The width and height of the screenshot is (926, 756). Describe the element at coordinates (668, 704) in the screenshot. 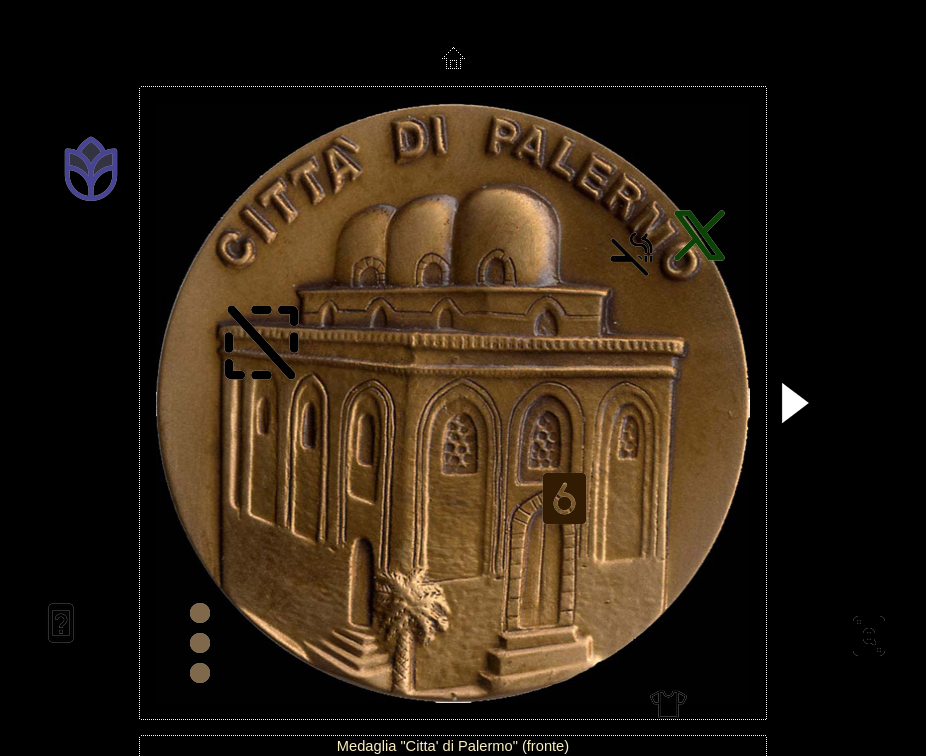

I see `browse clothing or apparel category` at that location.